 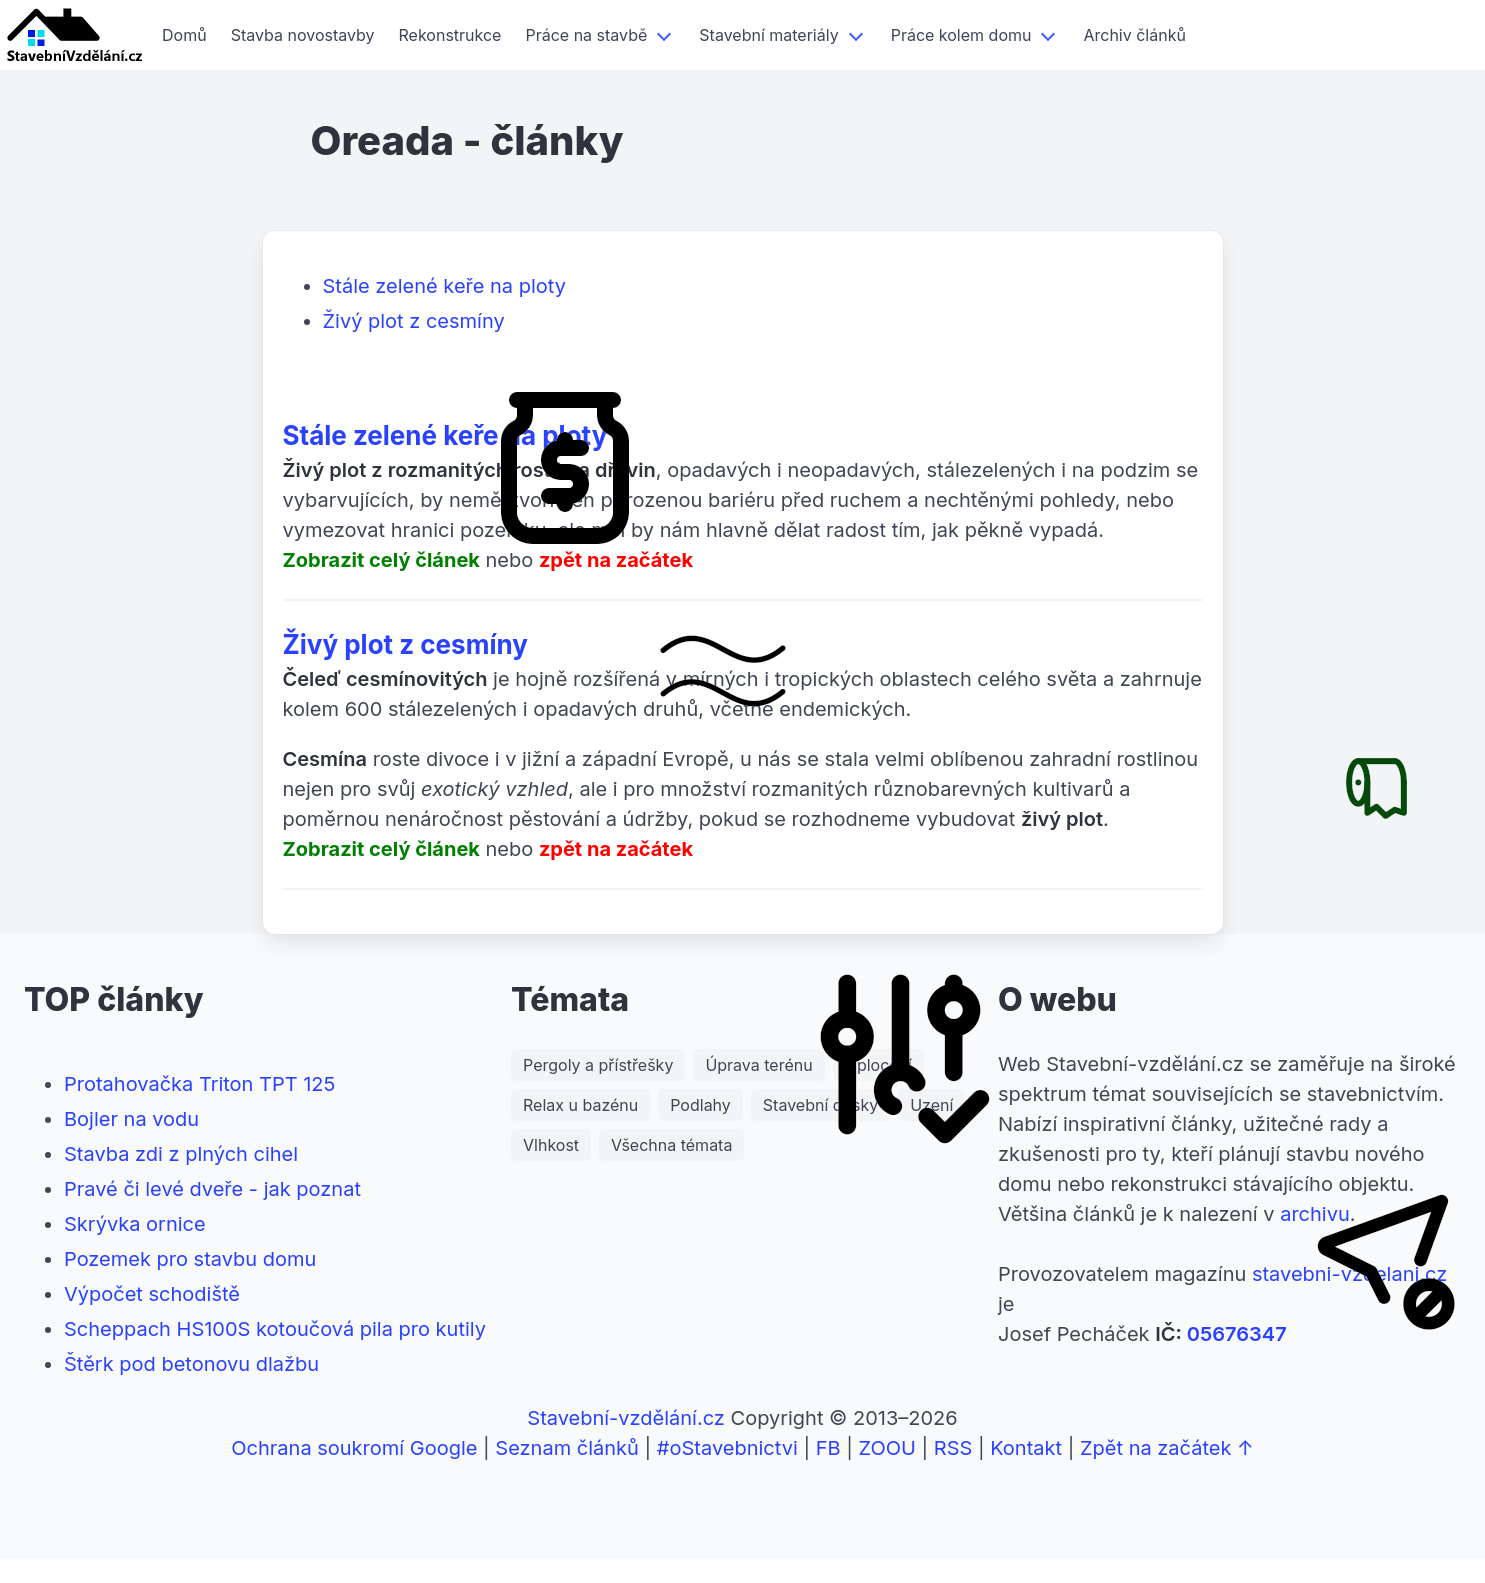 What do you see at coordinates (900, 1054) in the screenshot?
I see `settings saved successfully` at bounding box center [900, 1054].